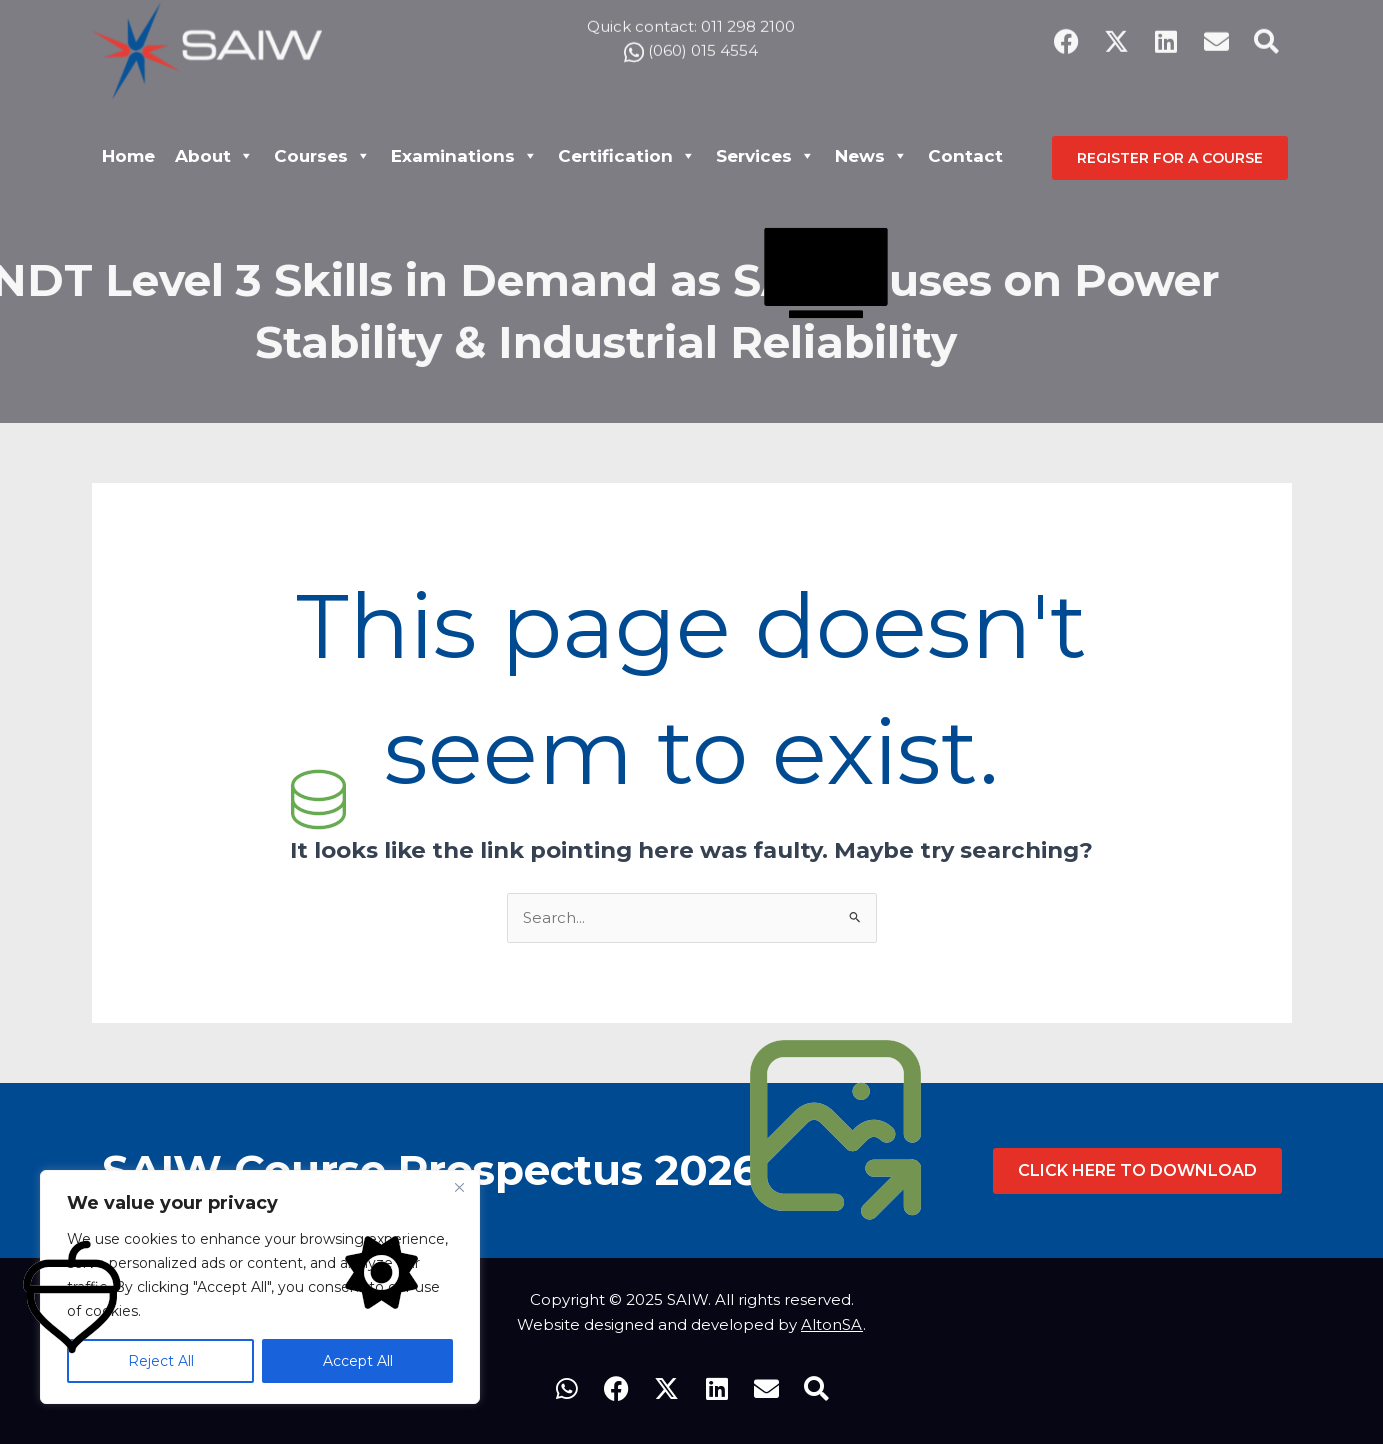  What do you see at coordinates (318, 799) in the screenshot?
I see `access database or data storage` at bounding box center [318, 799].